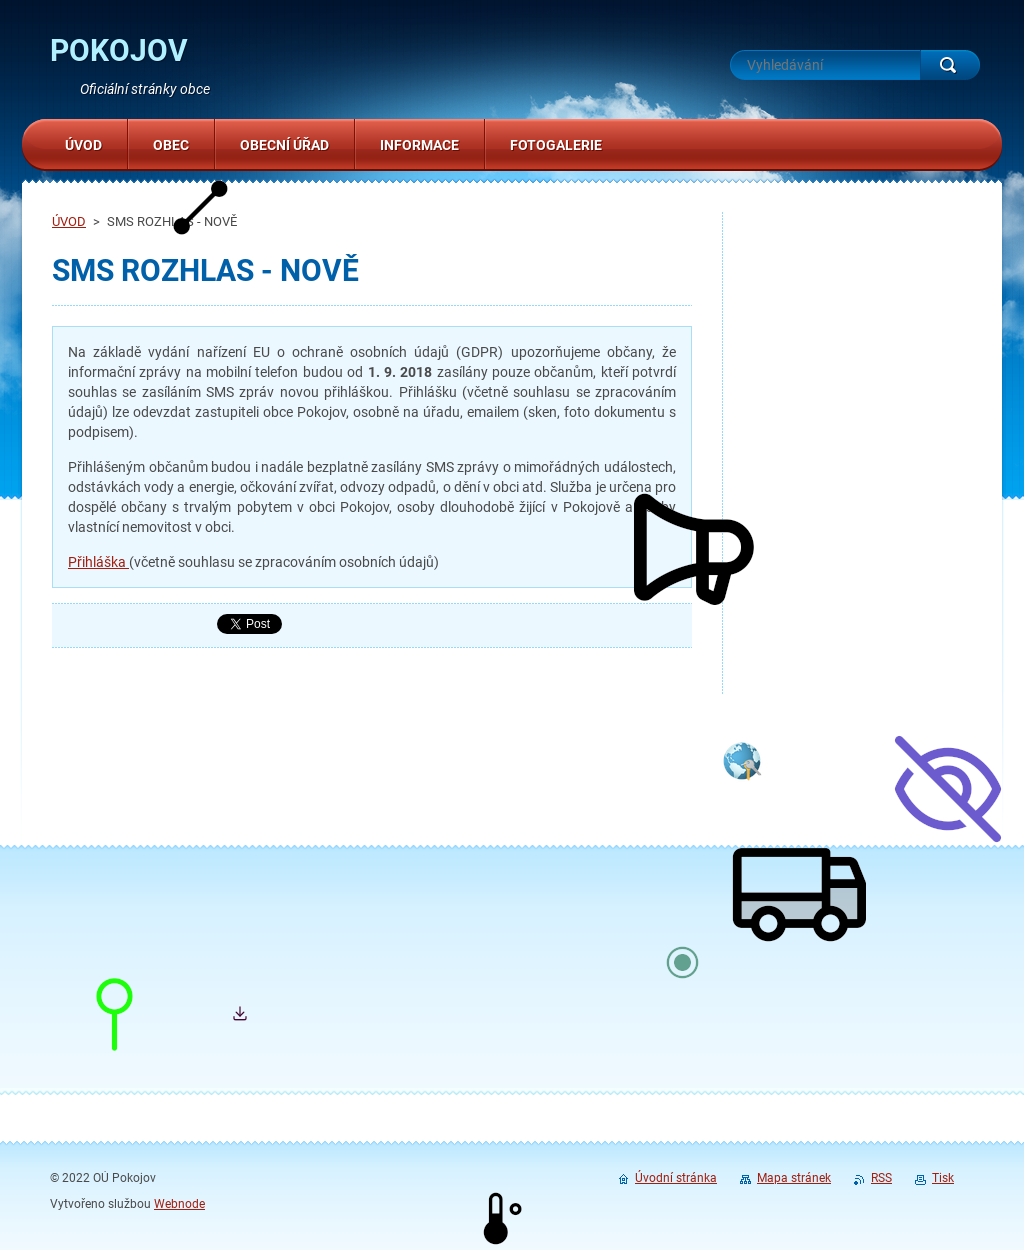 This screenshot has width=1024, height=1250. Describe the element at coordinates (114, 1014) in the screenshot. I see `mark a location on the map` at that location.